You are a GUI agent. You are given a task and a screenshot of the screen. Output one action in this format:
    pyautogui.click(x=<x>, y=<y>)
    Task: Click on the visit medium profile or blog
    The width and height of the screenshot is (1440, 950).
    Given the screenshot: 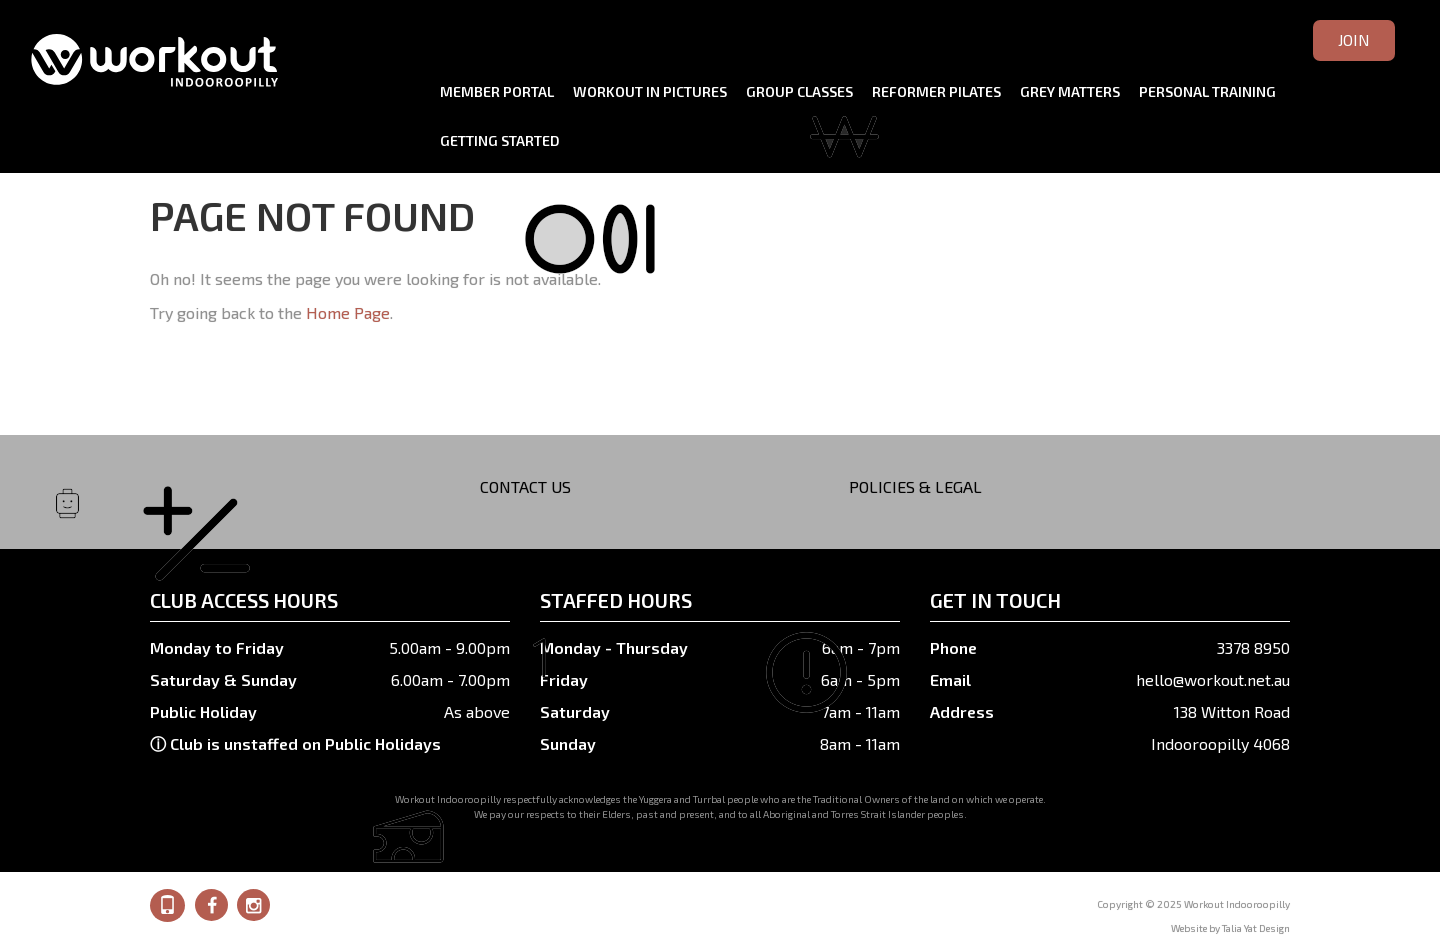 What is the action you would take?
    pyautogui.click(x=590, y=239)
    